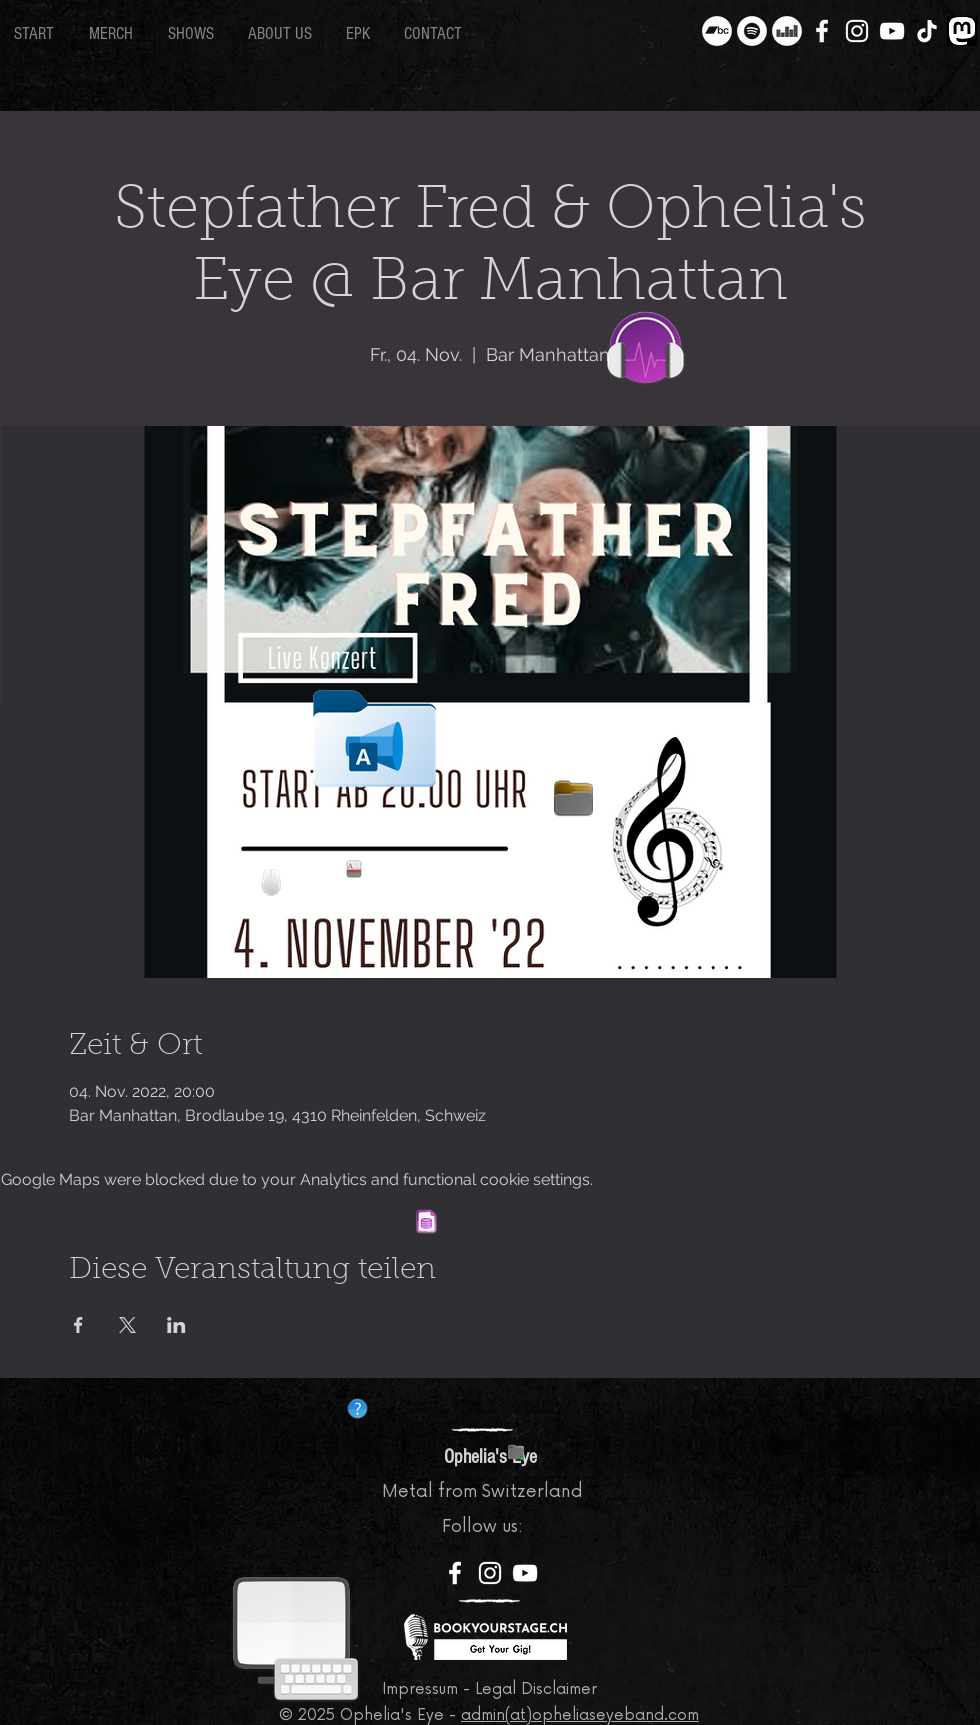 The image size is (980, 1725). I want to click on open microsoft advertising files folder, so click(374, 742).